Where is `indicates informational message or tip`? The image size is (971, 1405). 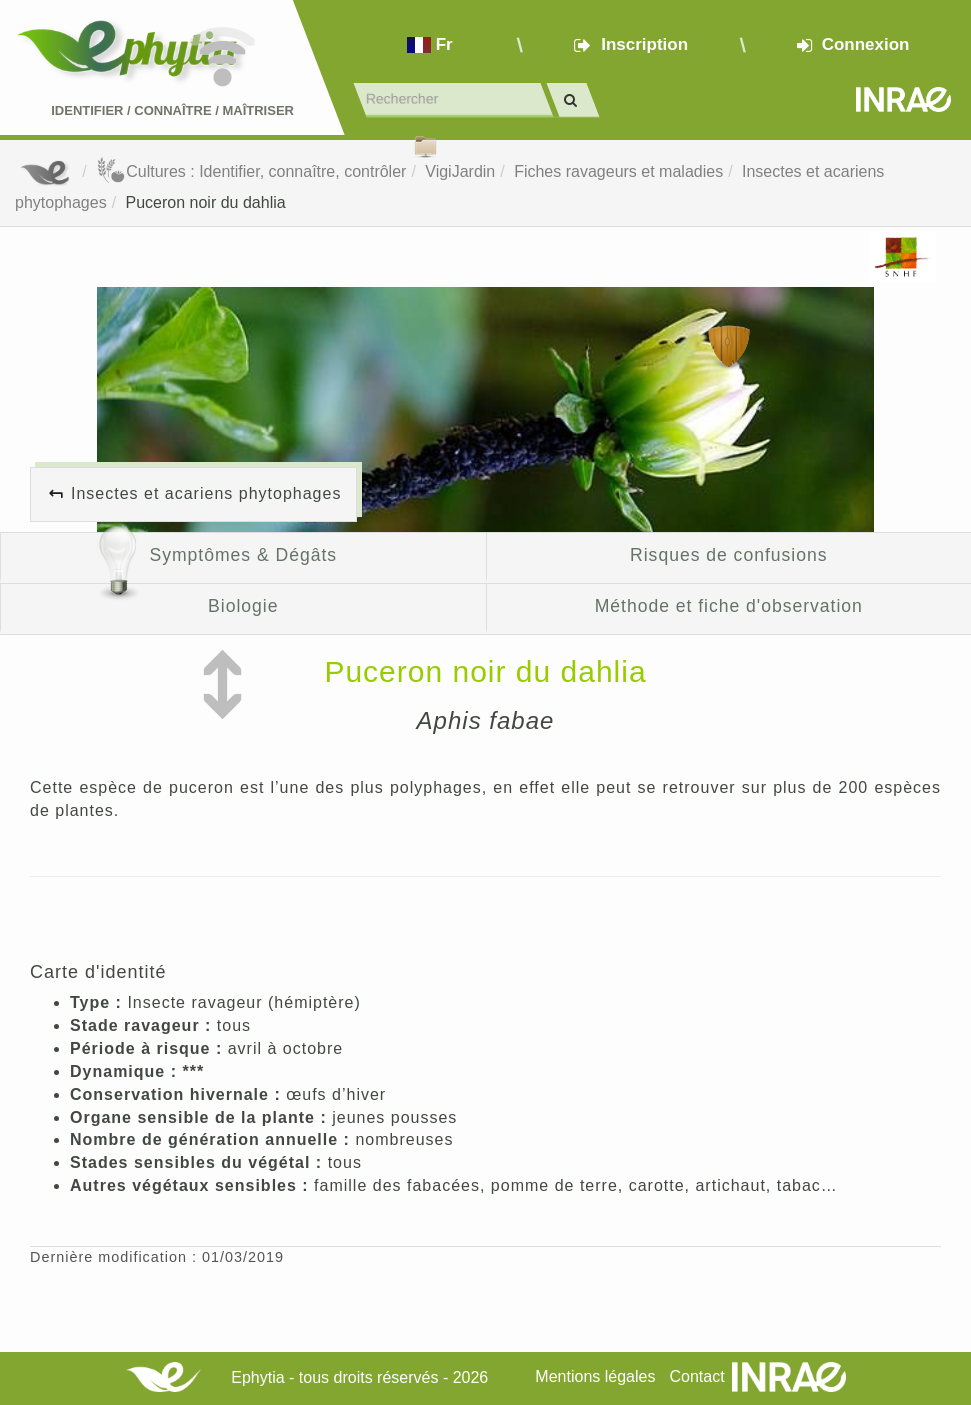
indicates informational message or tip is located at coordinates (119, 563).